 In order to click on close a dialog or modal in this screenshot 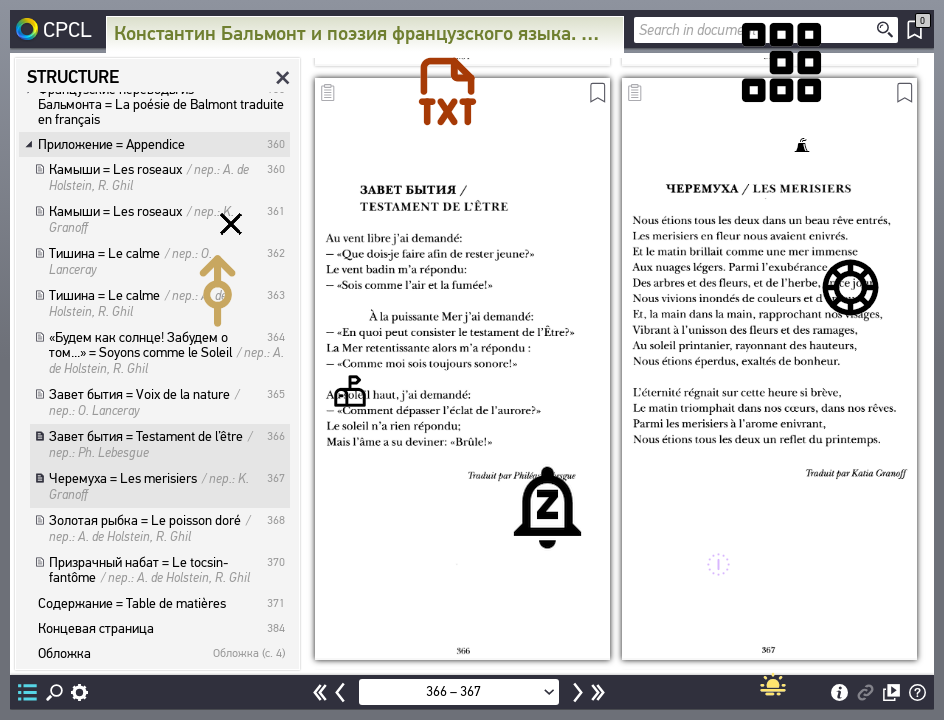, I will do `click(231, 224)`.